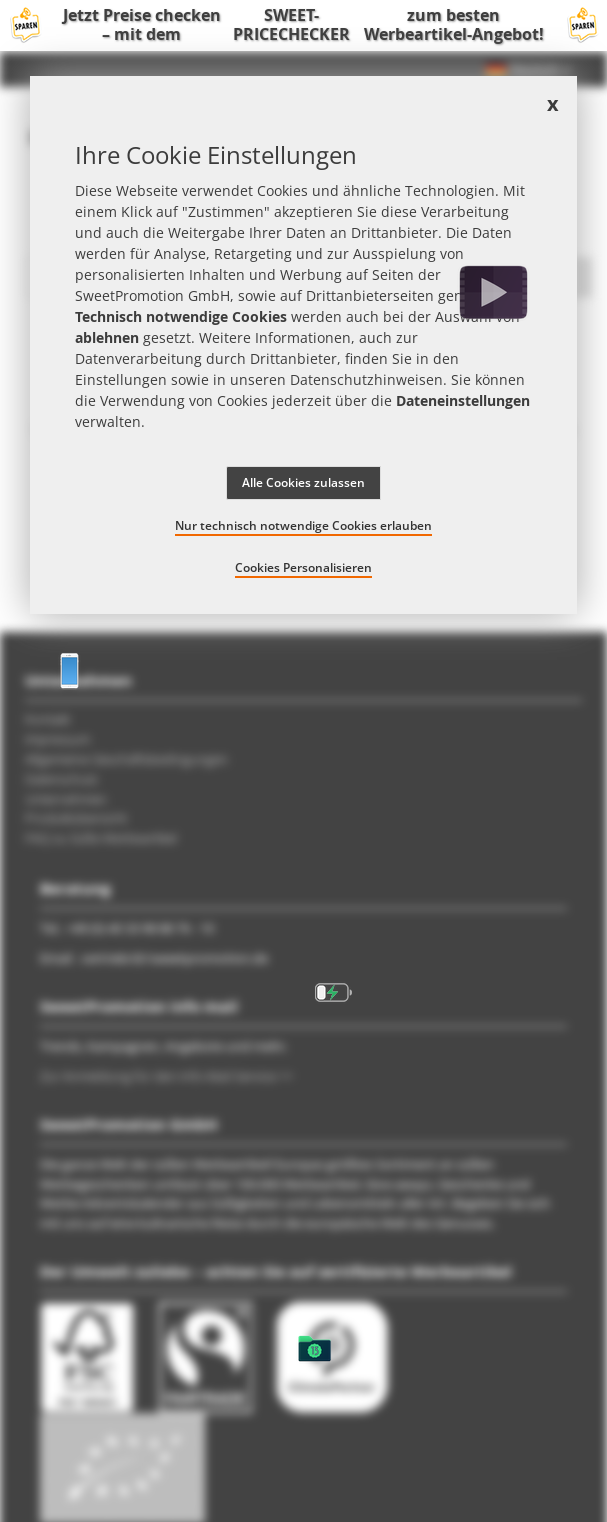  Describe the element at coordinates (333, 992) in the screenshot. I see `indicates battery is charging at 20% capacity` at that location.